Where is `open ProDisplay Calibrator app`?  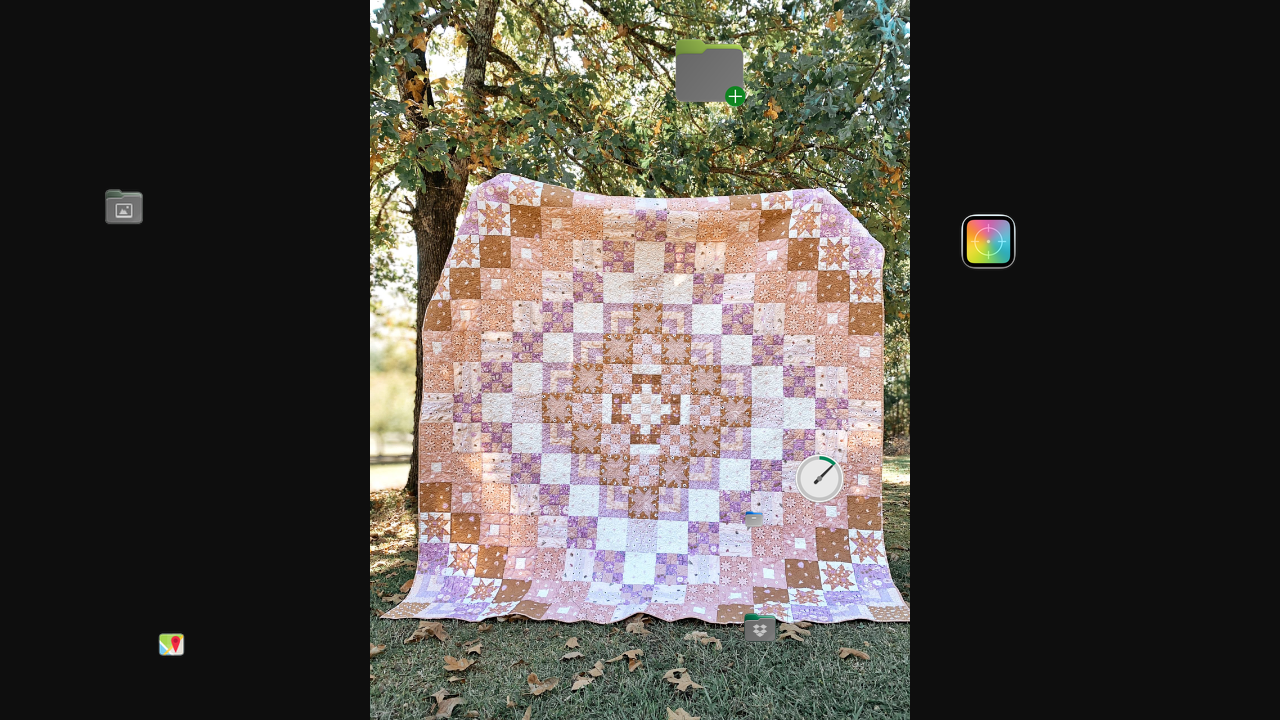
open ProDisplay Calibrator app is located at coordinates (988, 241).